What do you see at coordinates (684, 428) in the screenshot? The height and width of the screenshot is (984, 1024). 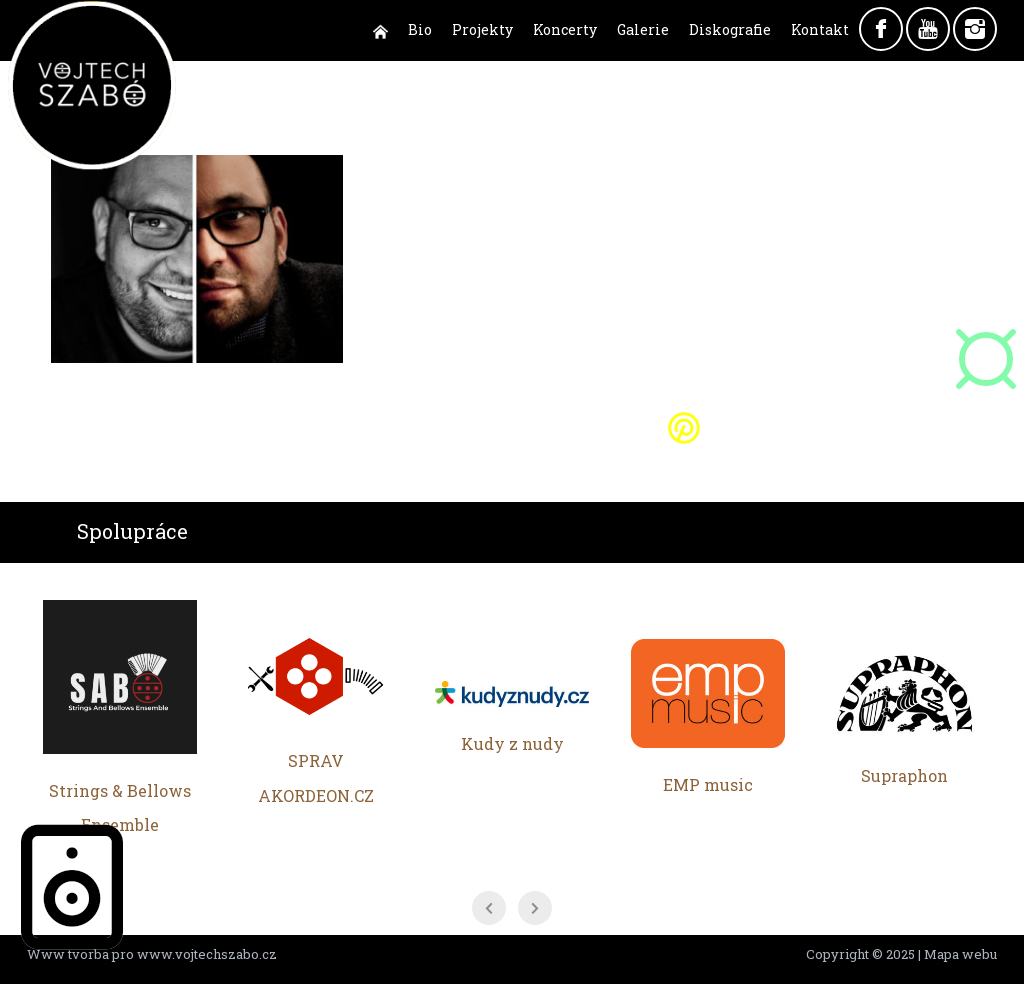 I see `share to Pinterest` at bounding box center [684, 428].